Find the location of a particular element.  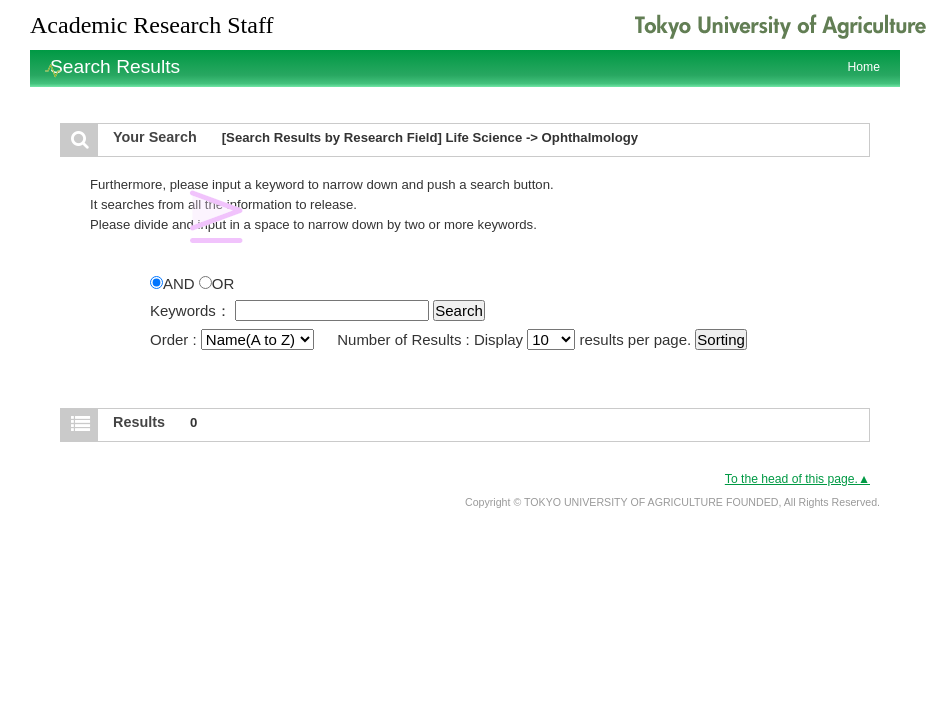

apply a "greater than or equal to" filter condition is located at coordinates (215, 218).